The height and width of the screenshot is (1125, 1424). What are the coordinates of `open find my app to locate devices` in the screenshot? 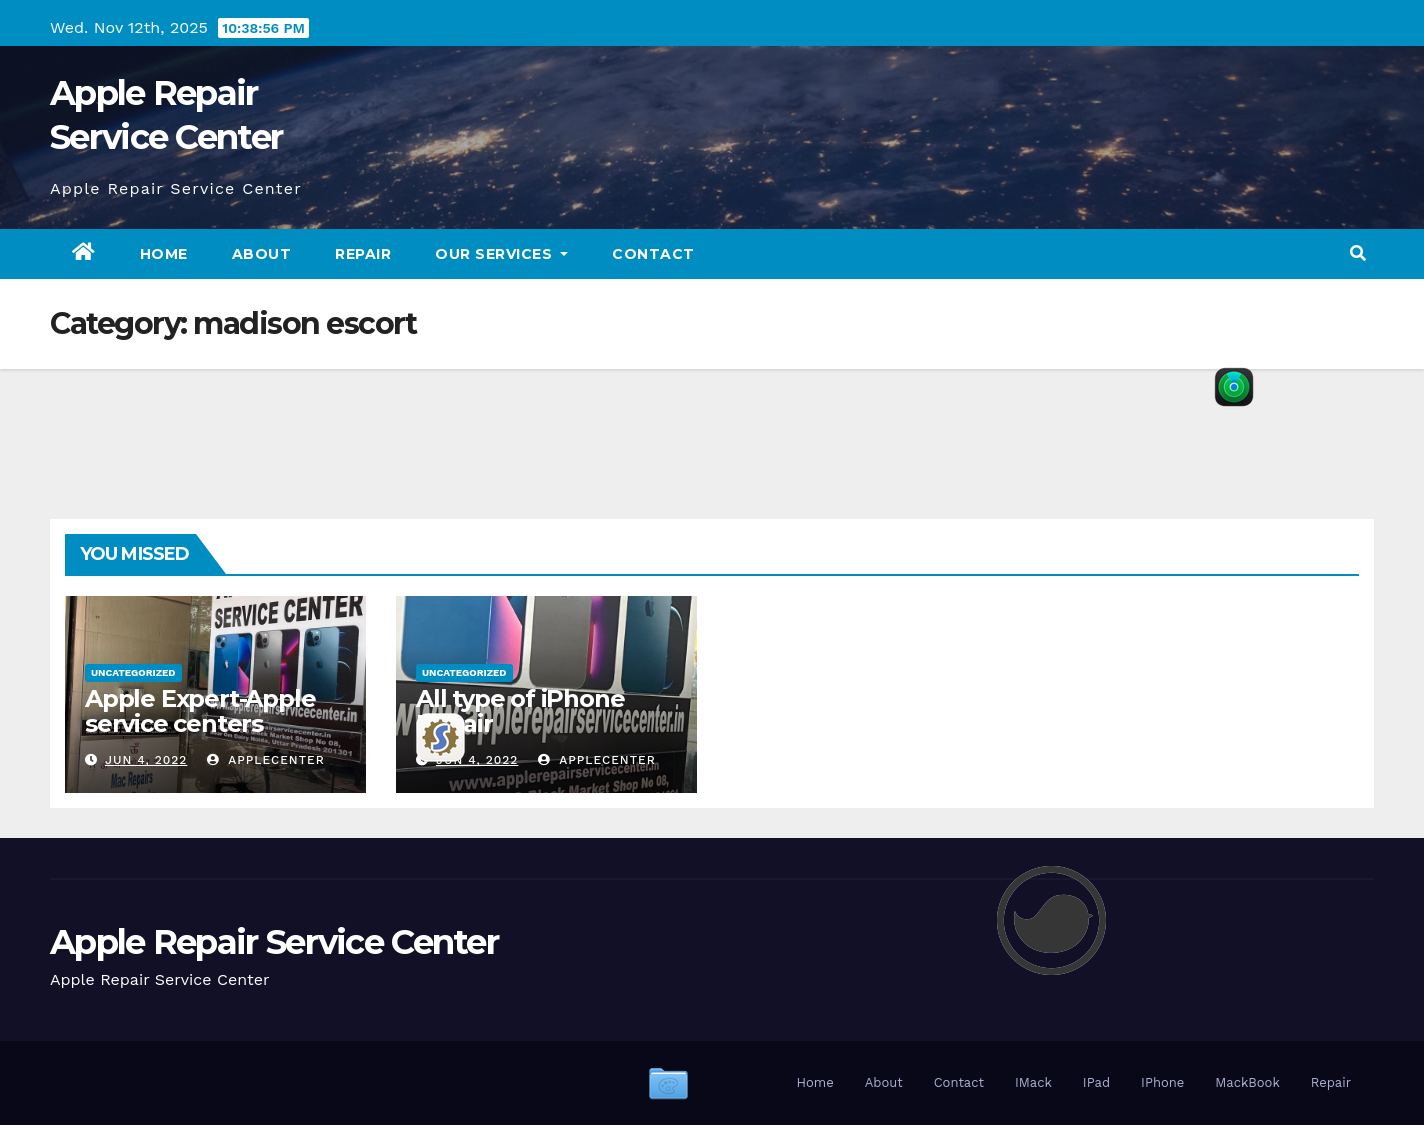 It's located at (1234, 387).